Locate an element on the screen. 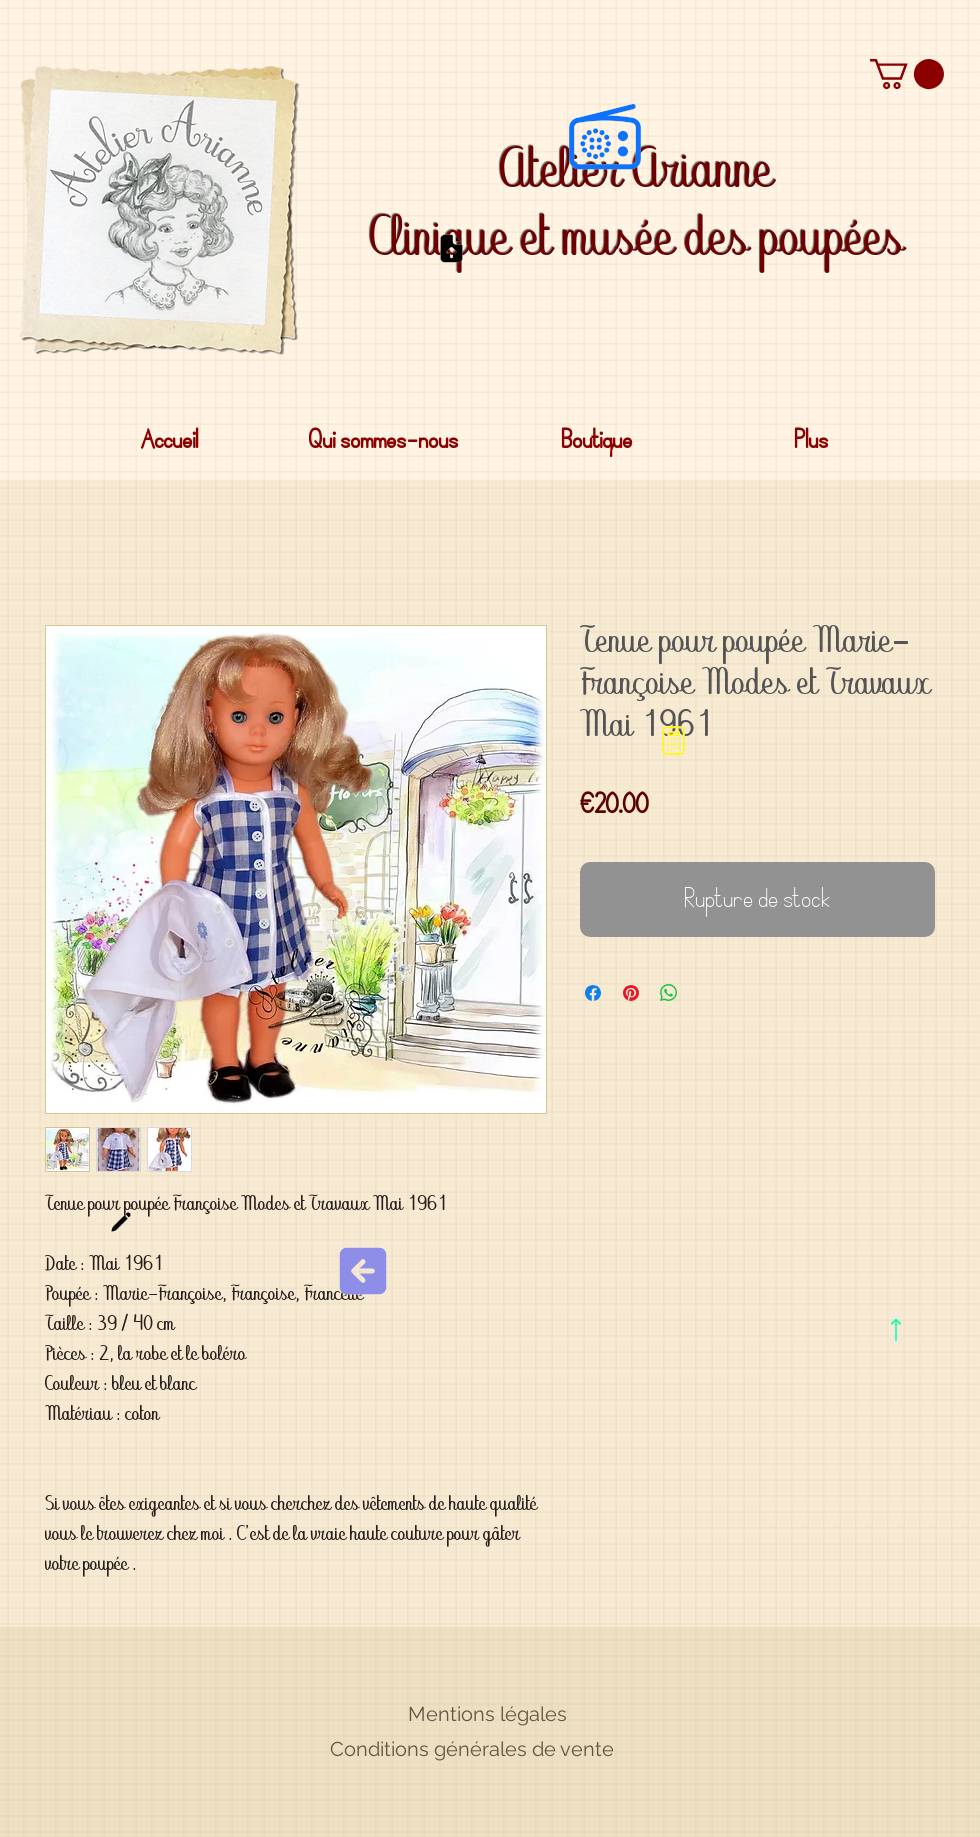  edit content or text is located at coordinates (121, 1222).